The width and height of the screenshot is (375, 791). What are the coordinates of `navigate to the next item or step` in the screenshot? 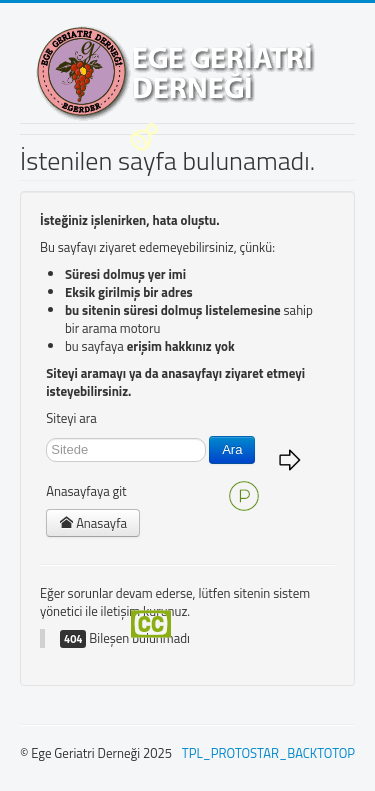 It's located at (289, 460).